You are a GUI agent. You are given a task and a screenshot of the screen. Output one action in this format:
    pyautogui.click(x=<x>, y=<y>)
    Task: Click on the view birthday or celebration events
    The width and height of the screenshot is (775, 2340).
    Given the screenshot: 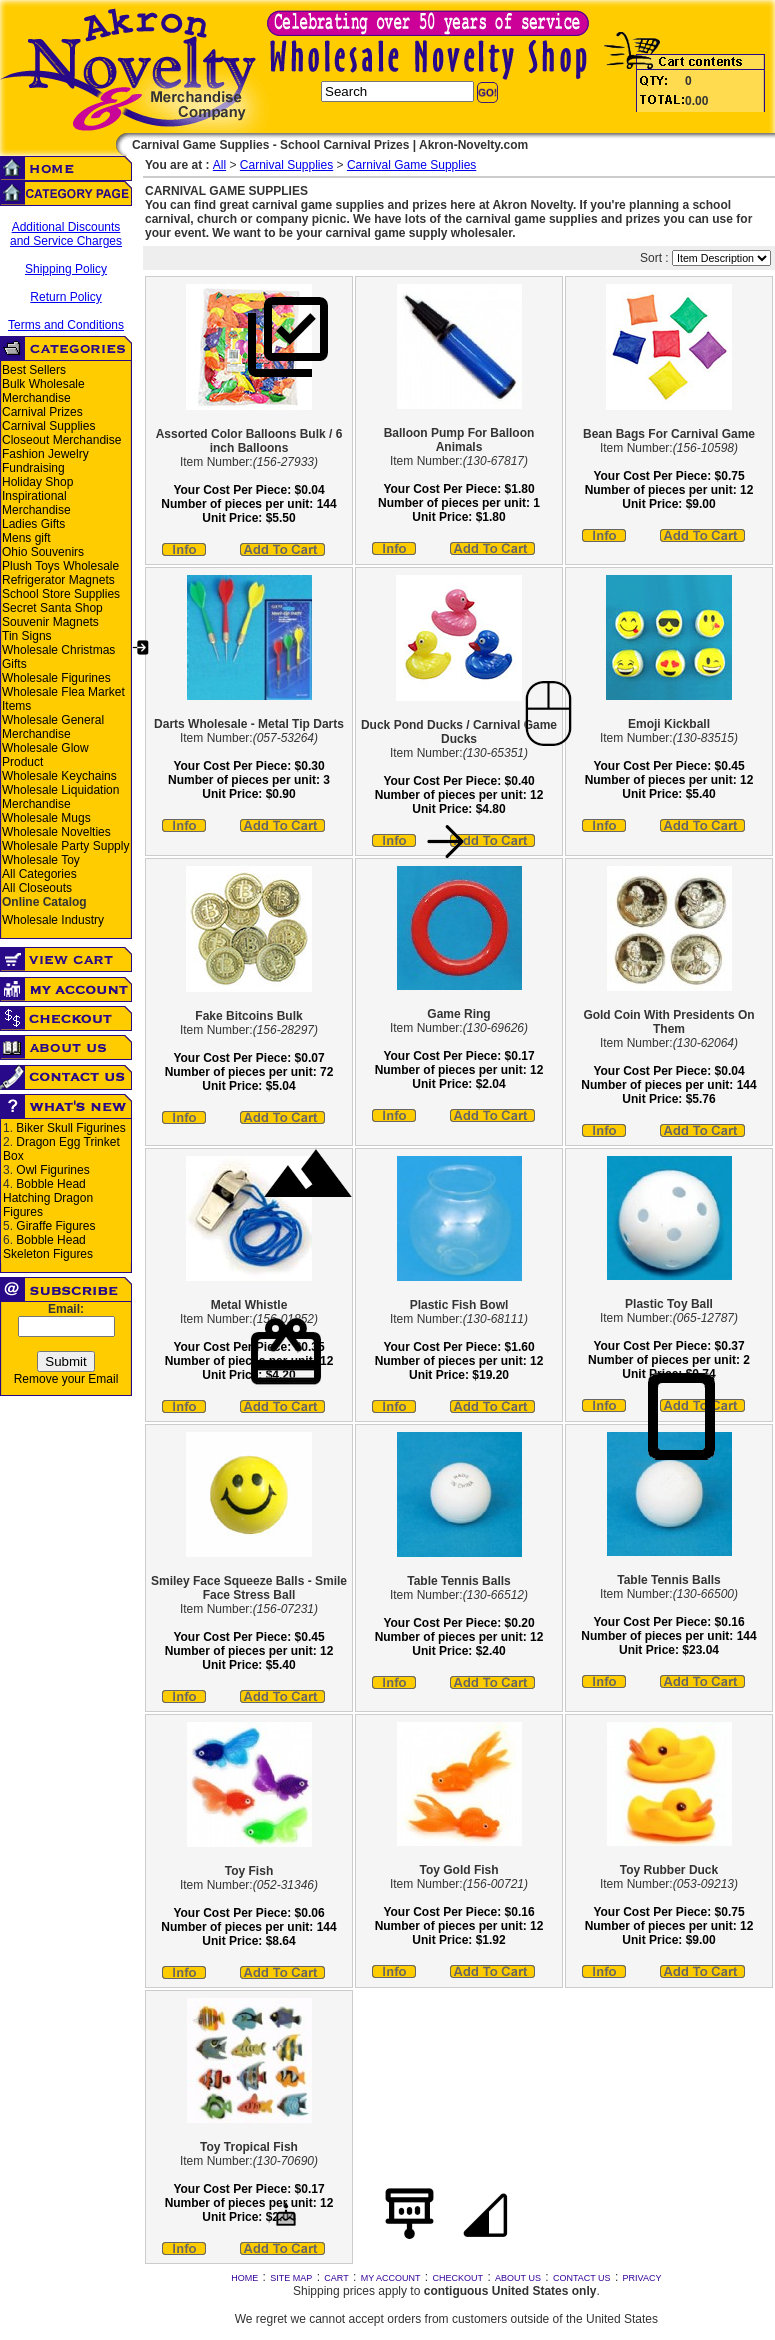 What is the action you would take?
    pyautogui.click(x=286, y=2215)
    